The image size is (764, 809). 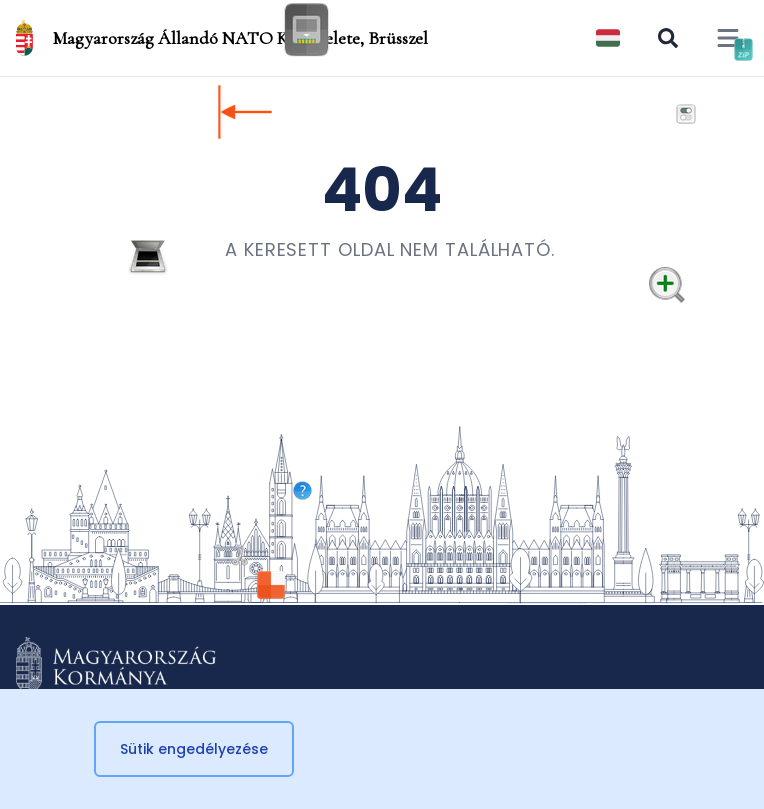 I want to click on access scanner device settings, so click(x=148, y=257).